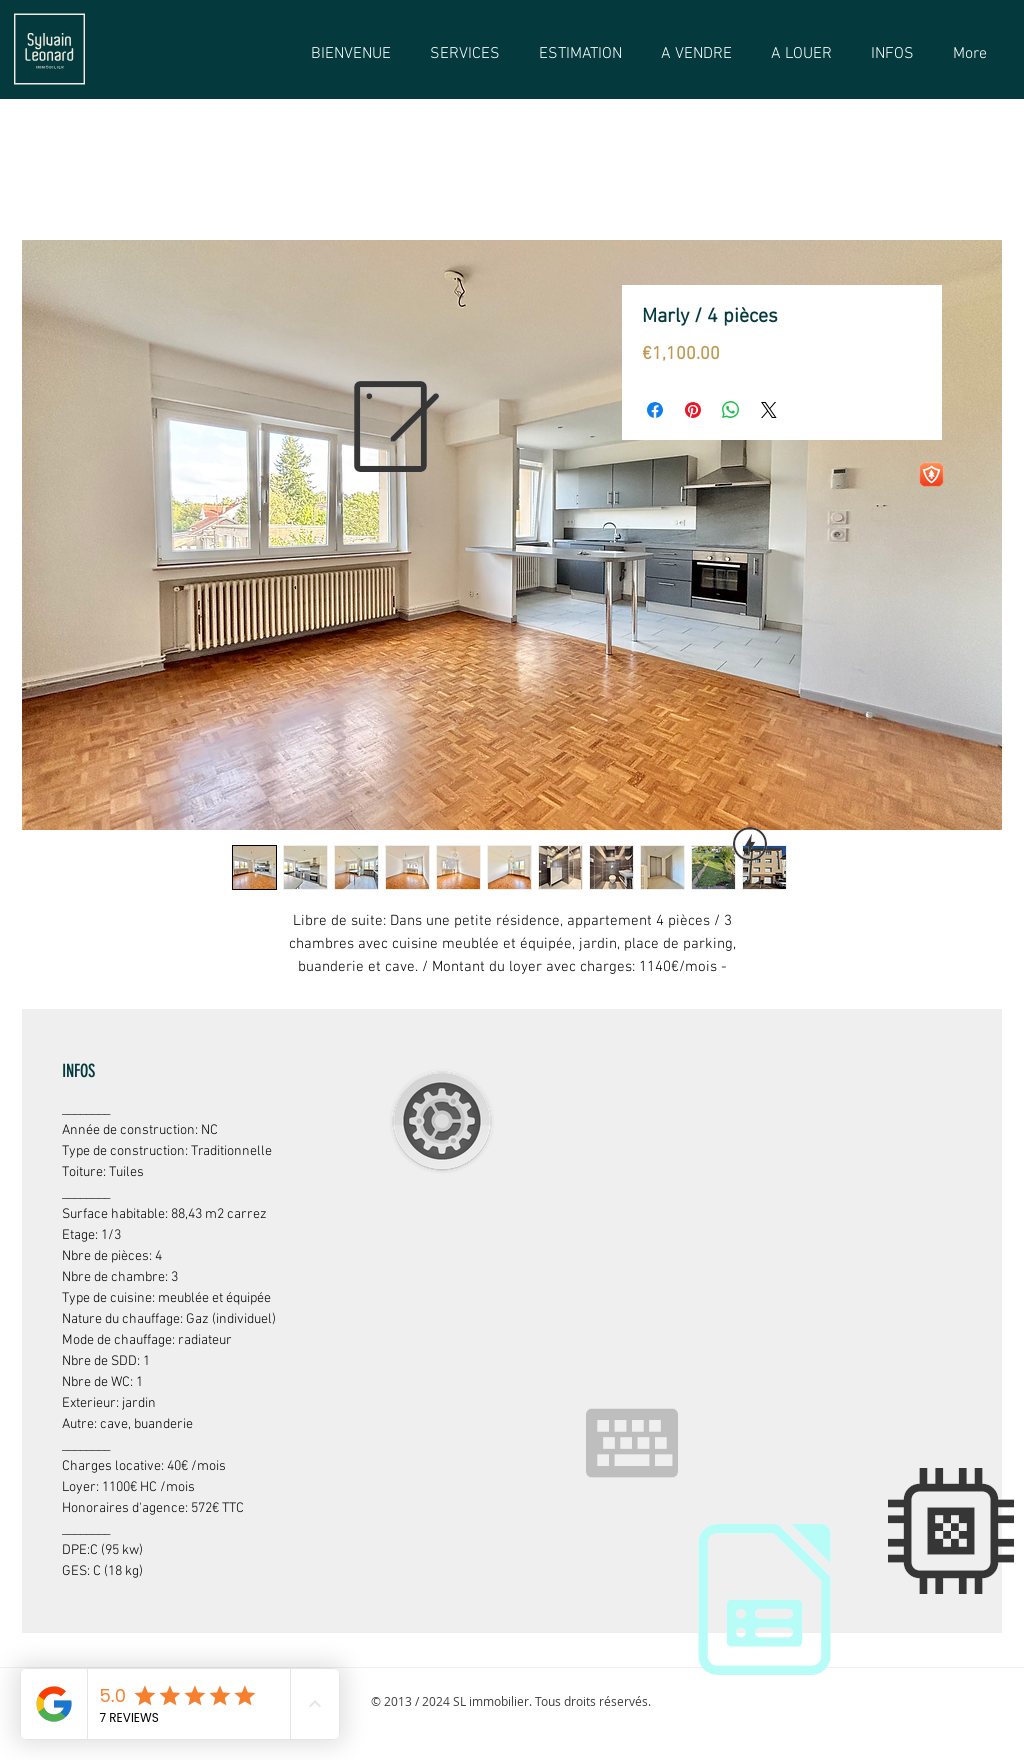 The height and width of the screenshot is (1760, 1024). What do you see at coordinates (951, 1531) in the screenshot?
I see `access electronics or hardware settings` at bounding box center [951, 1531].